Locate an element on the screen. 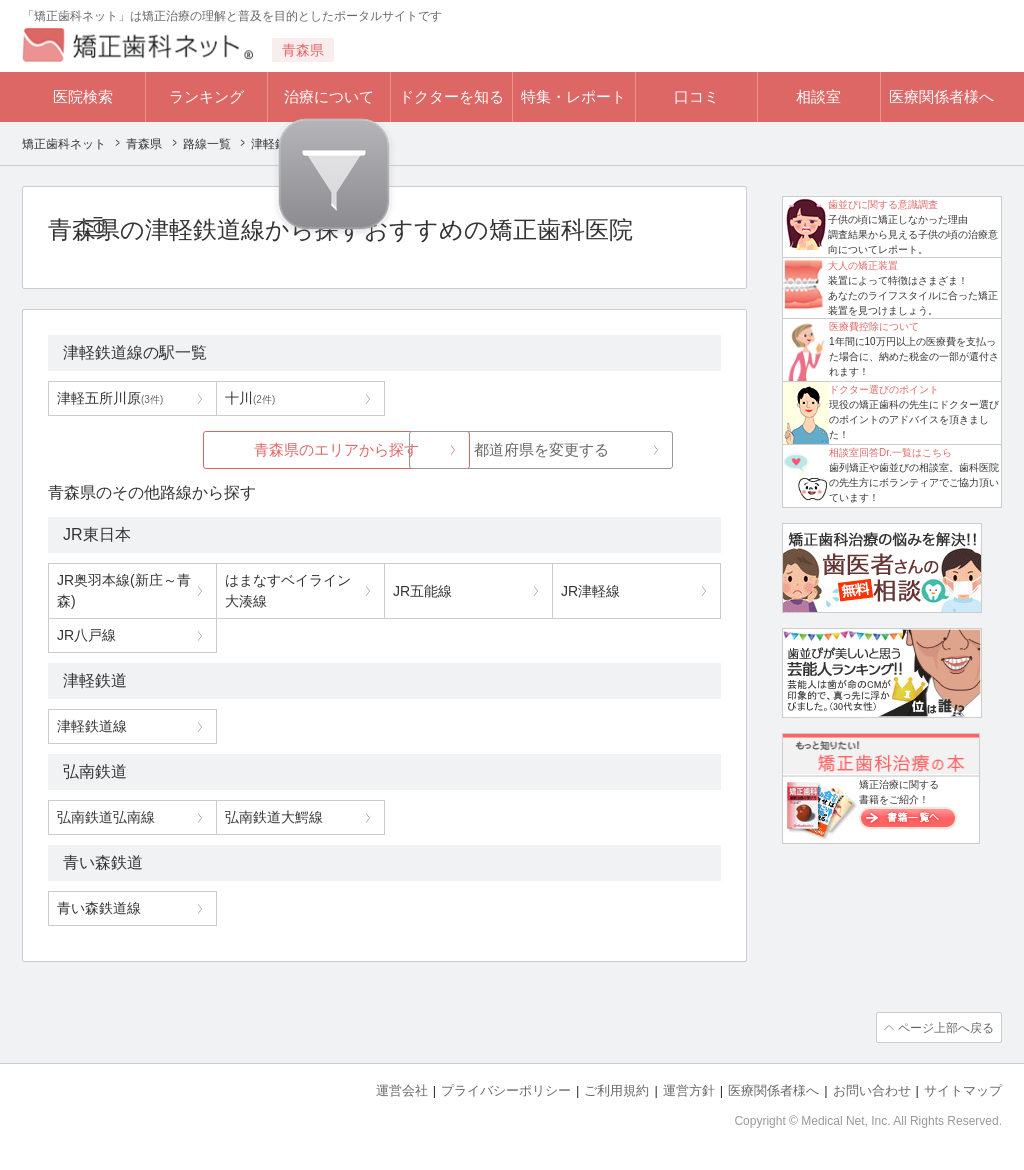  open photo management app is located at coordinates (95, 226).